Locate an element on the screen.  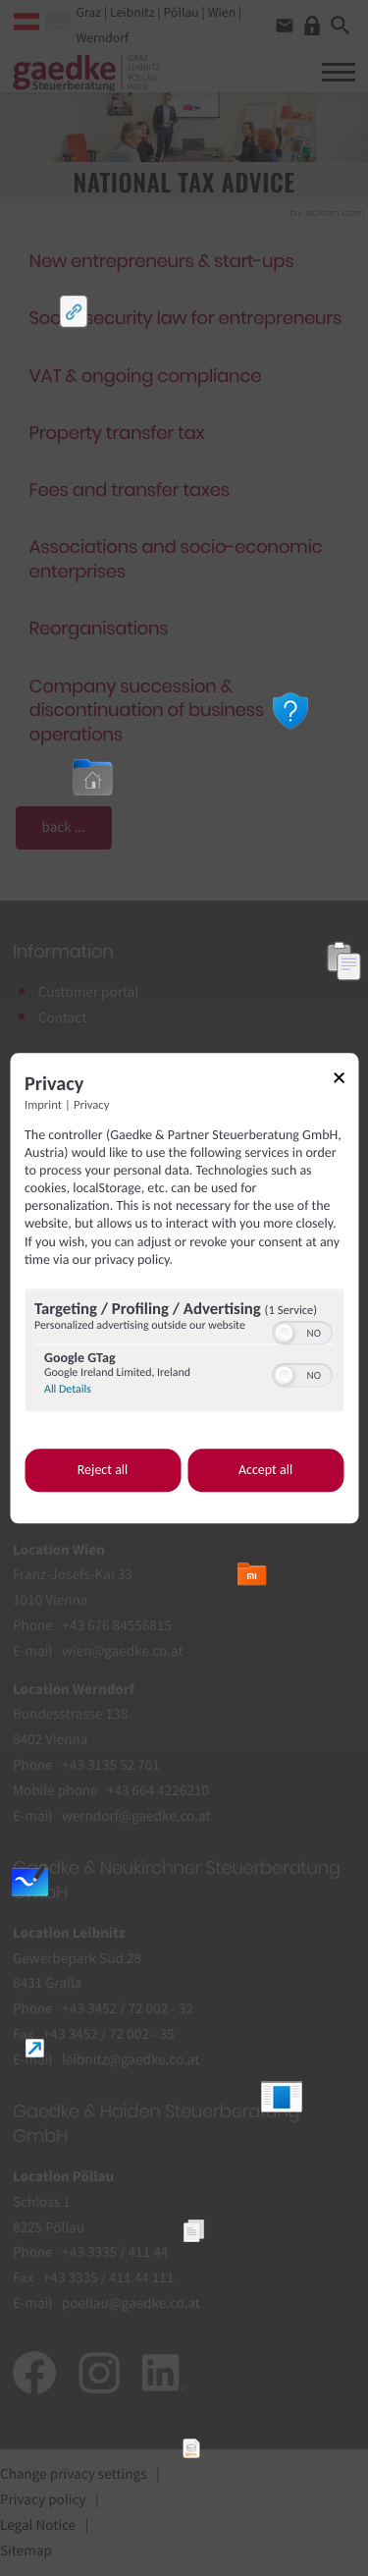
indicates a folder contains documents is located at coordinates (193, 2230).